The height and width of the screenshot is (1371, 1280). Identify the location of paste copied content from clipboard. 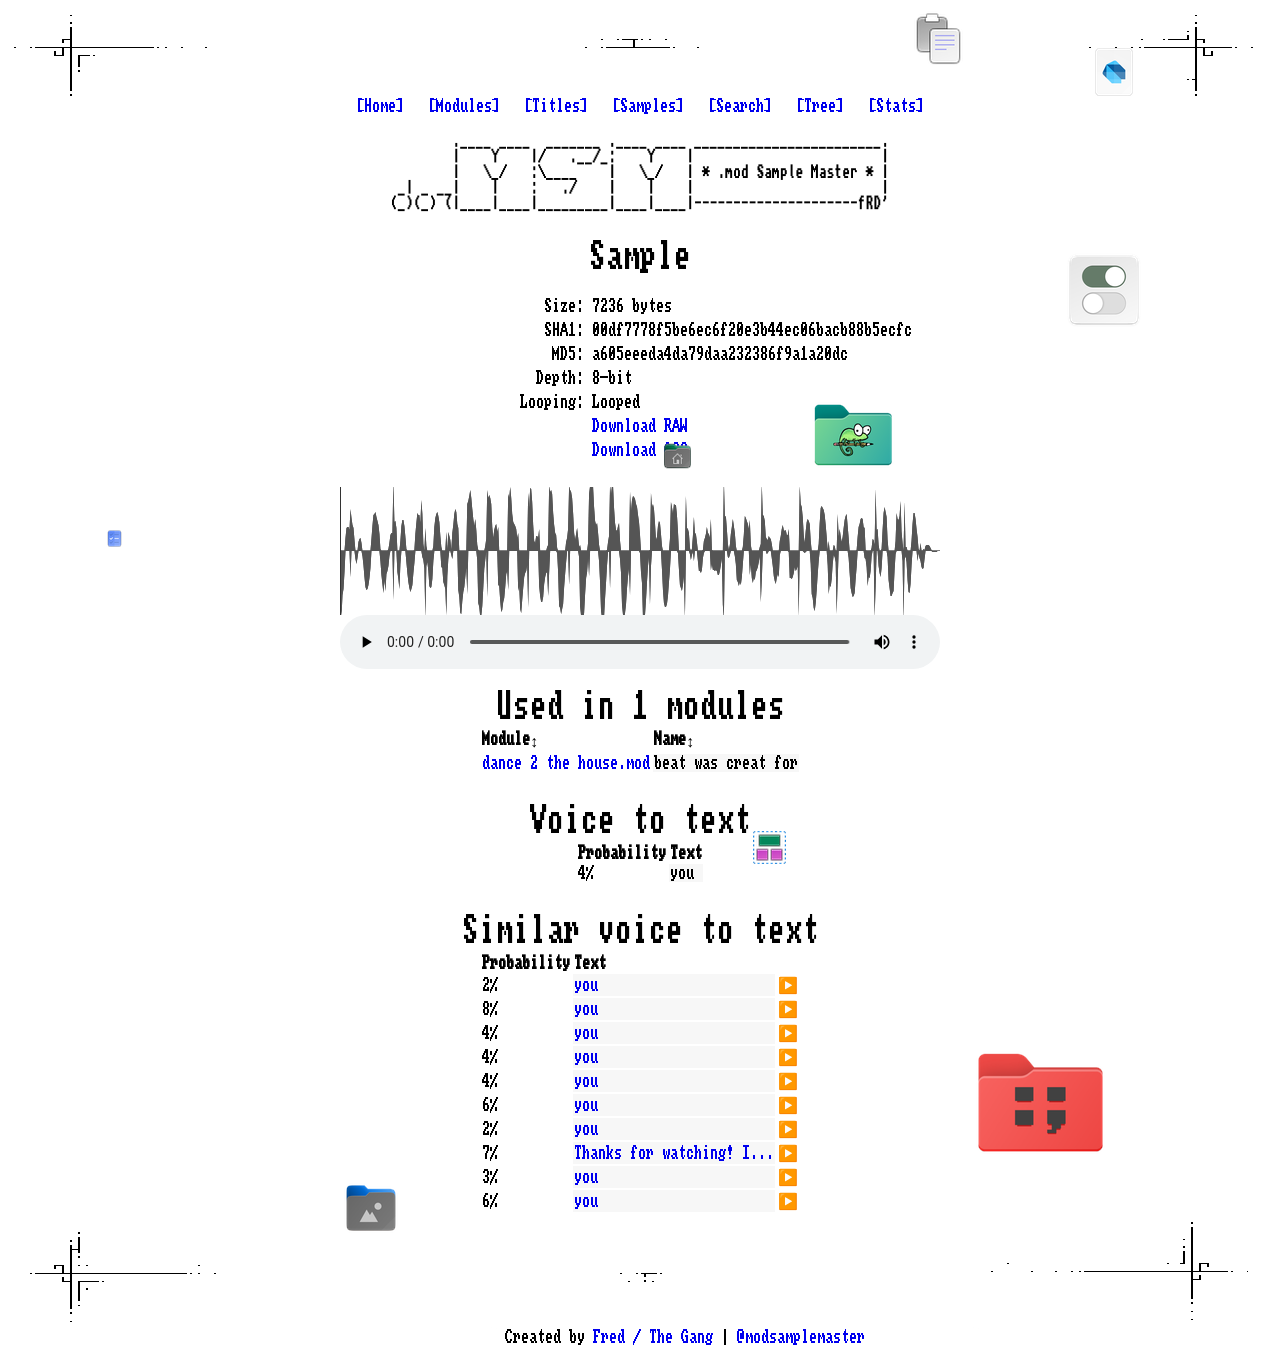
(938, 38).